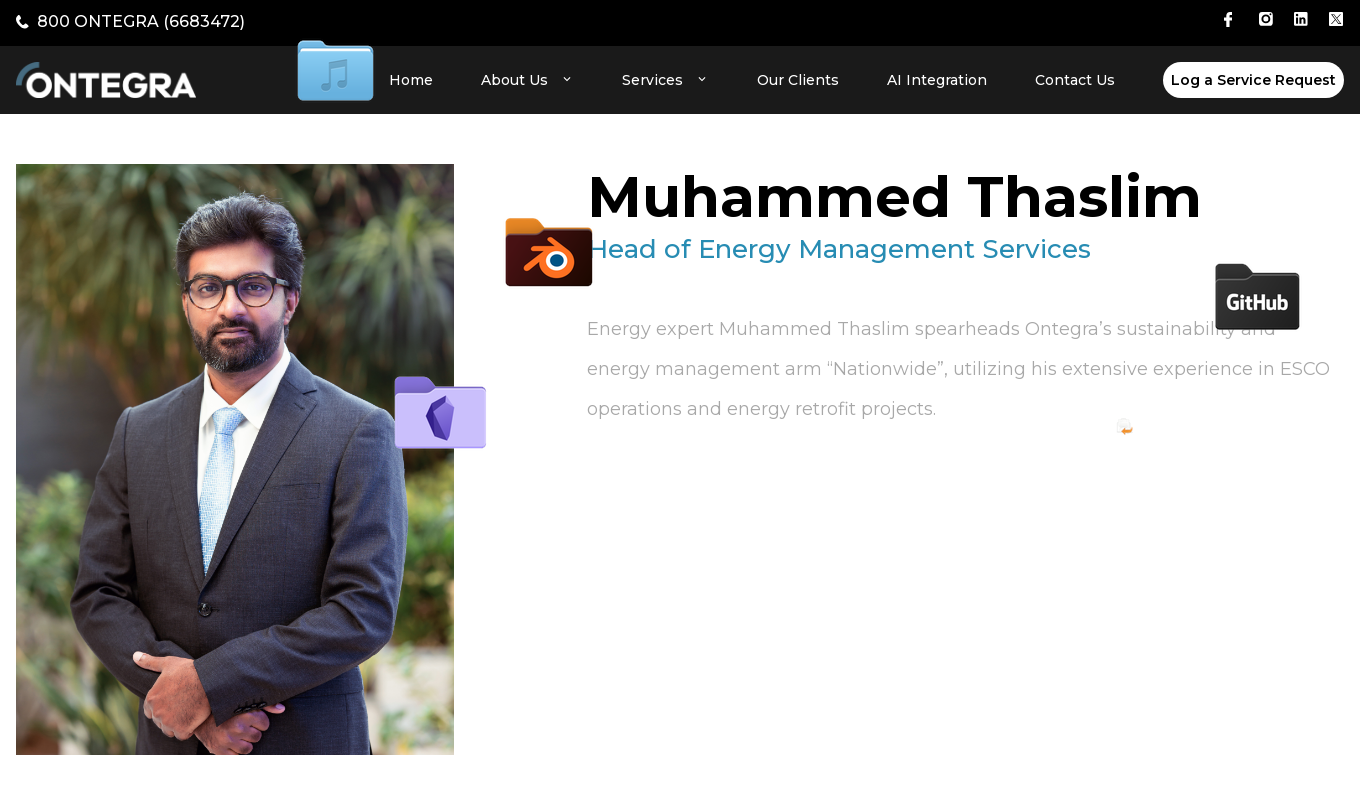 The height and width of the screenshot is (795, 1360). I want to click on open github repositories folder, so click(1257, 299).